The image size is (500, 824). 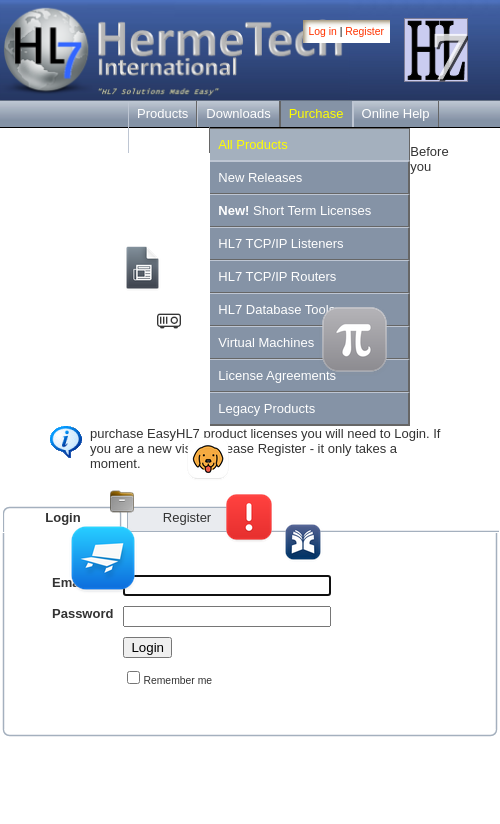 What do you see at coordinates (249, 517) in the screenshot?
I see `view system crash reports or error logs` at bounding box center [249, 517].